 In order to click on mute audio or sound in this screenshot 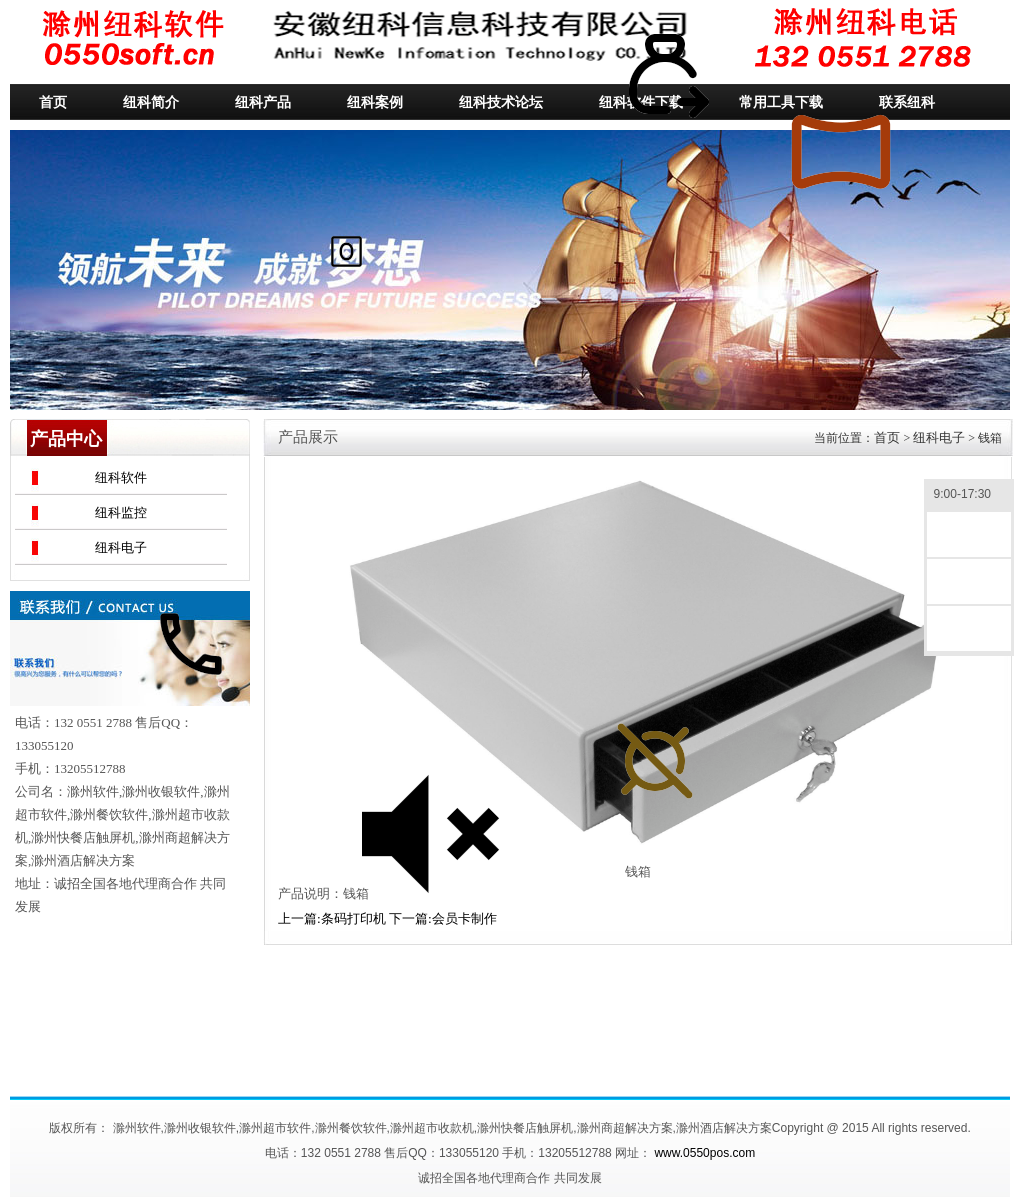, I will do `click(436, 834)`.